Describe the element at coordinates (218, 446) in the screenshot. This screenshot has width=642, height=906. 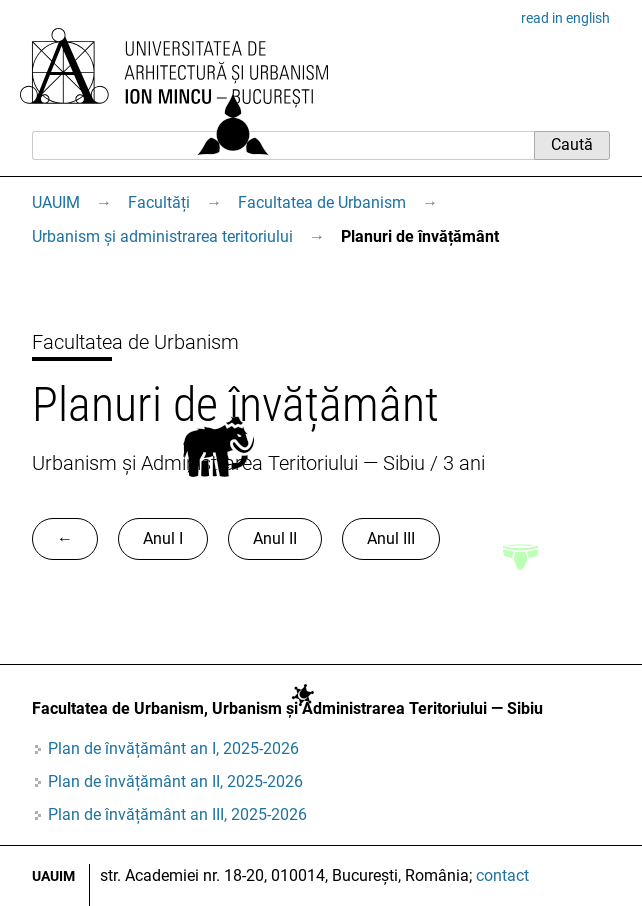
I see `prehistoric or ice age themed game category` at that location.